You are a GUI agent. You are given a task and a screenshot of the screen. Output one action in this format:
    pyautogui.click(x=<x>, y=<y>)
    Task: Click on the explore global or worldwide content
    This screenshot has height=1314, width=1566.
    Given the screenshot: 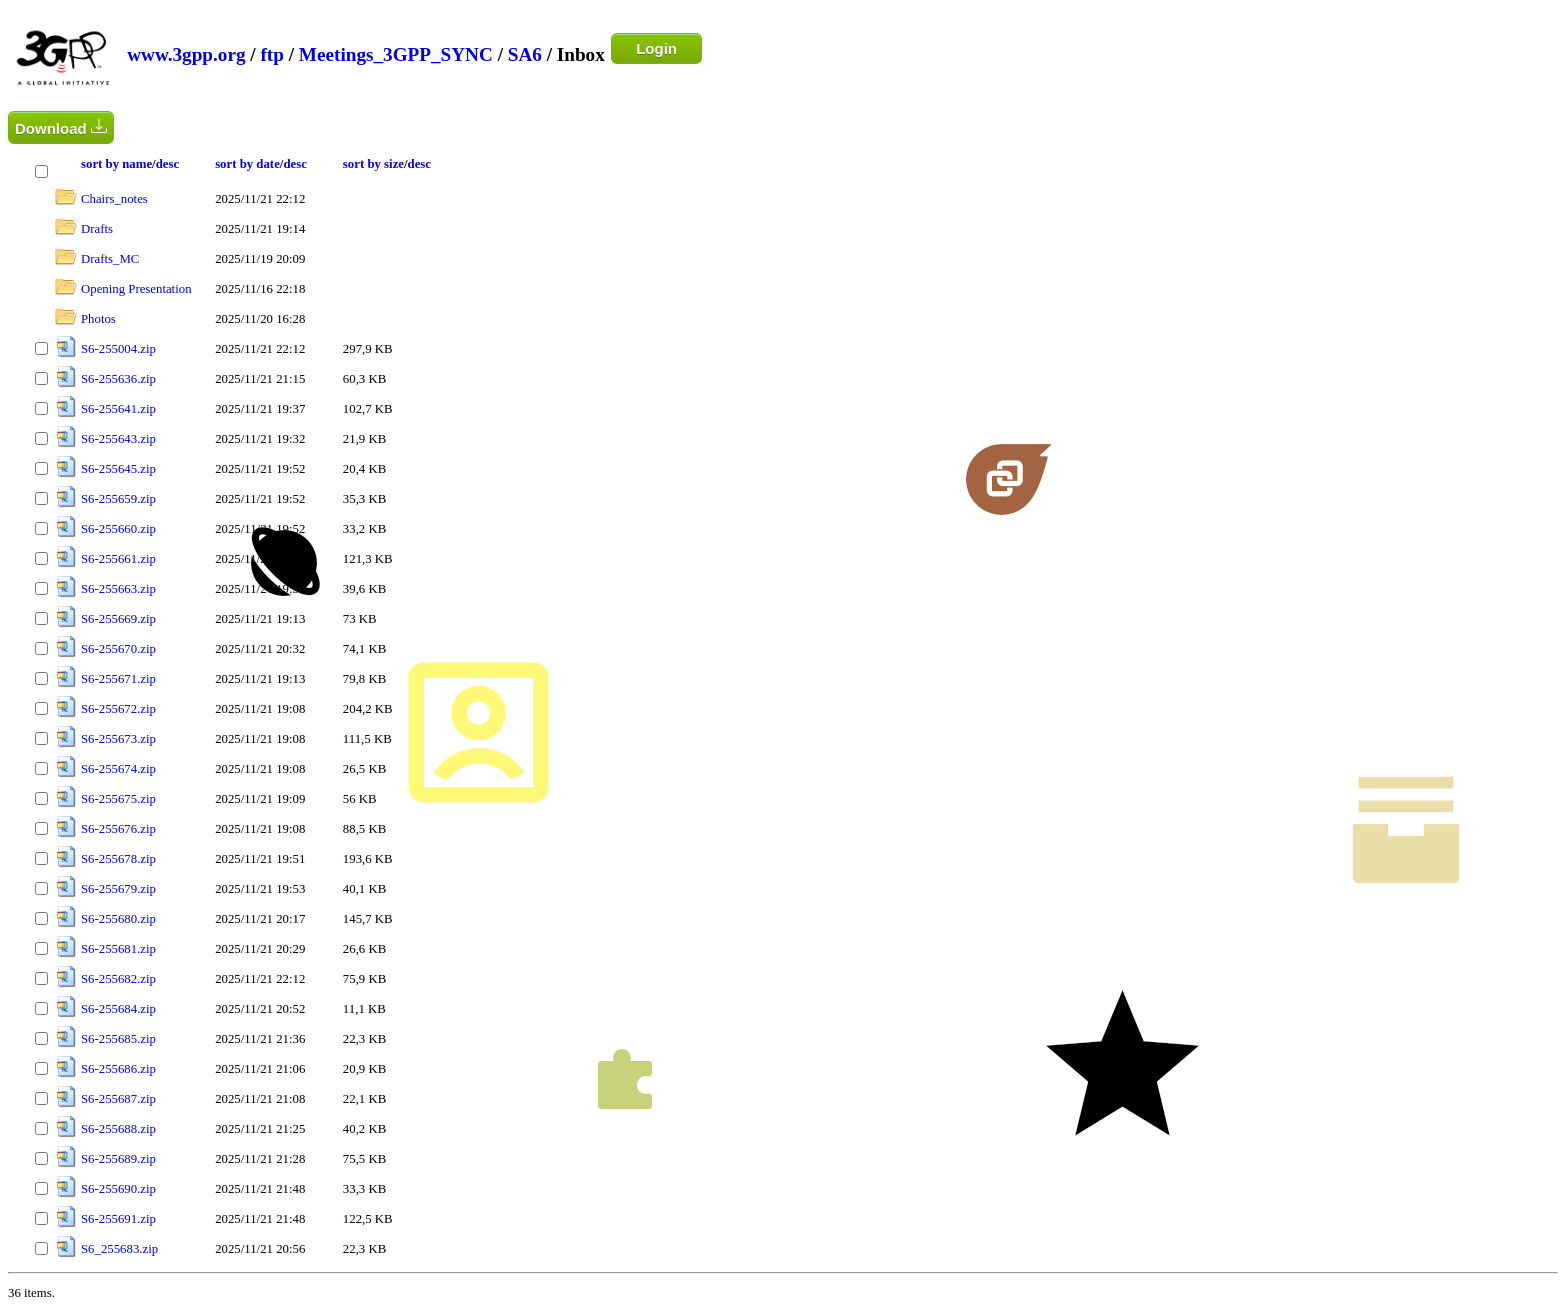 What is the action you would take?
    pyautogui.click(x=284, y=563)
    